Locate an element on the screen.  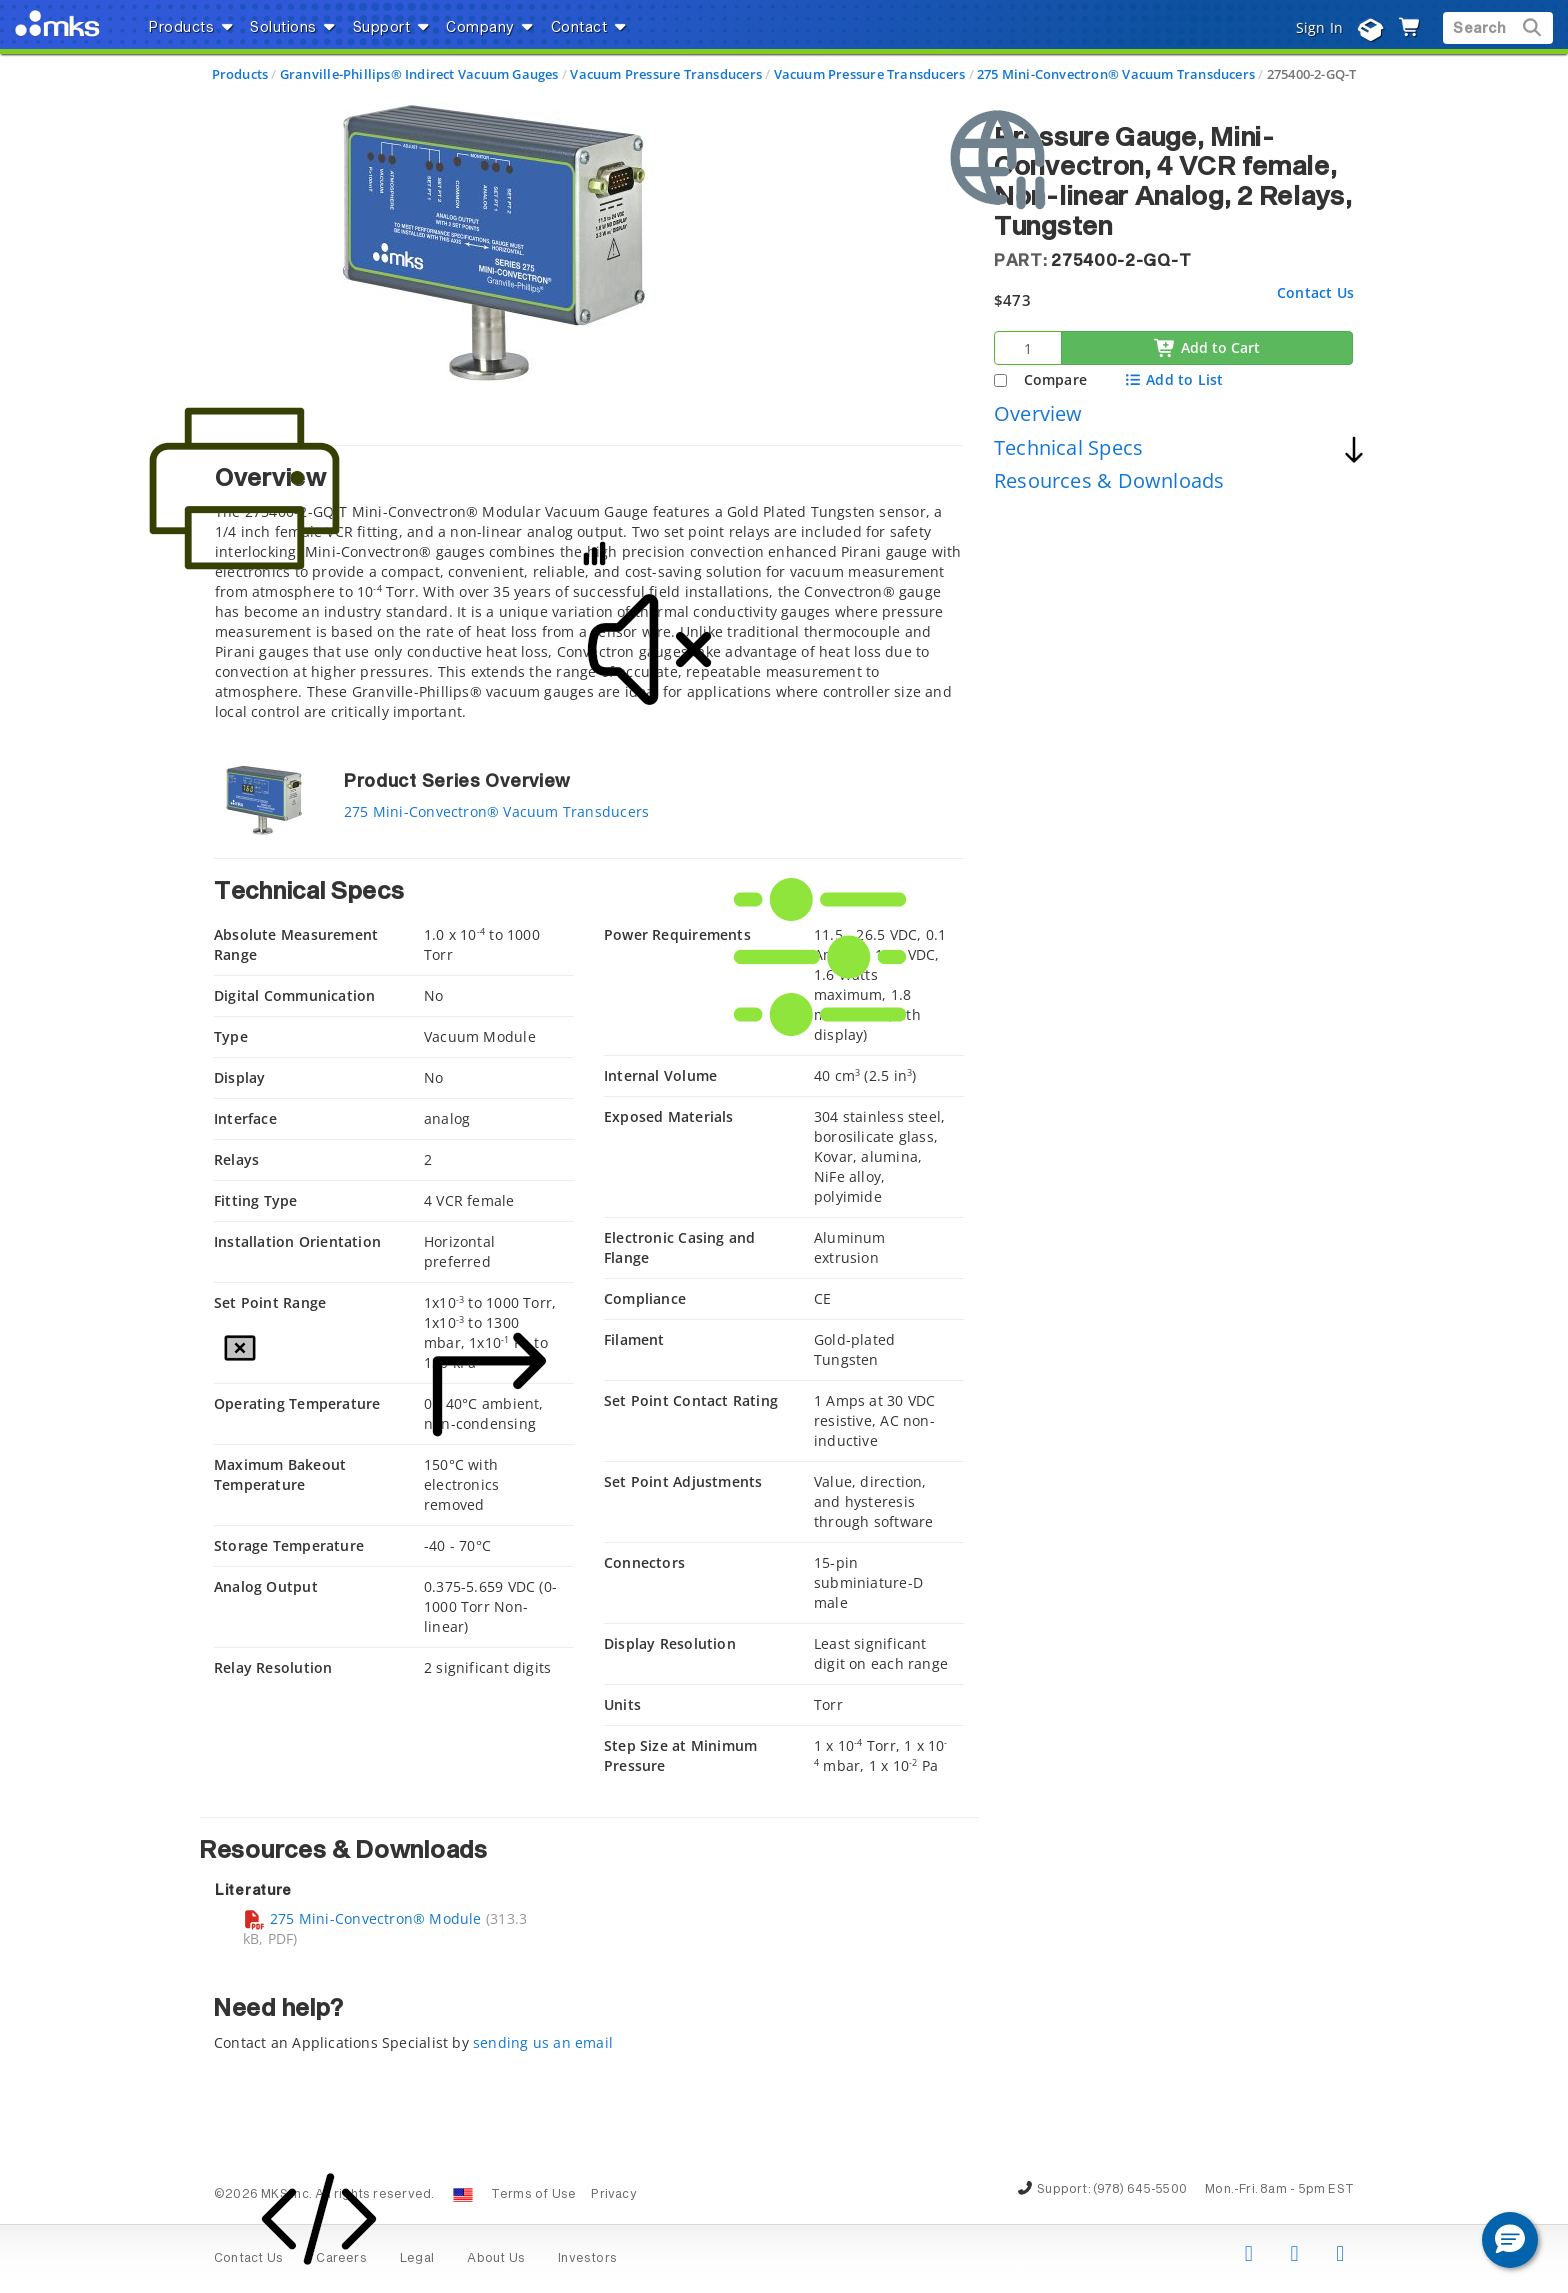
adjust settings or preferences is located at coordinates (820, 957).